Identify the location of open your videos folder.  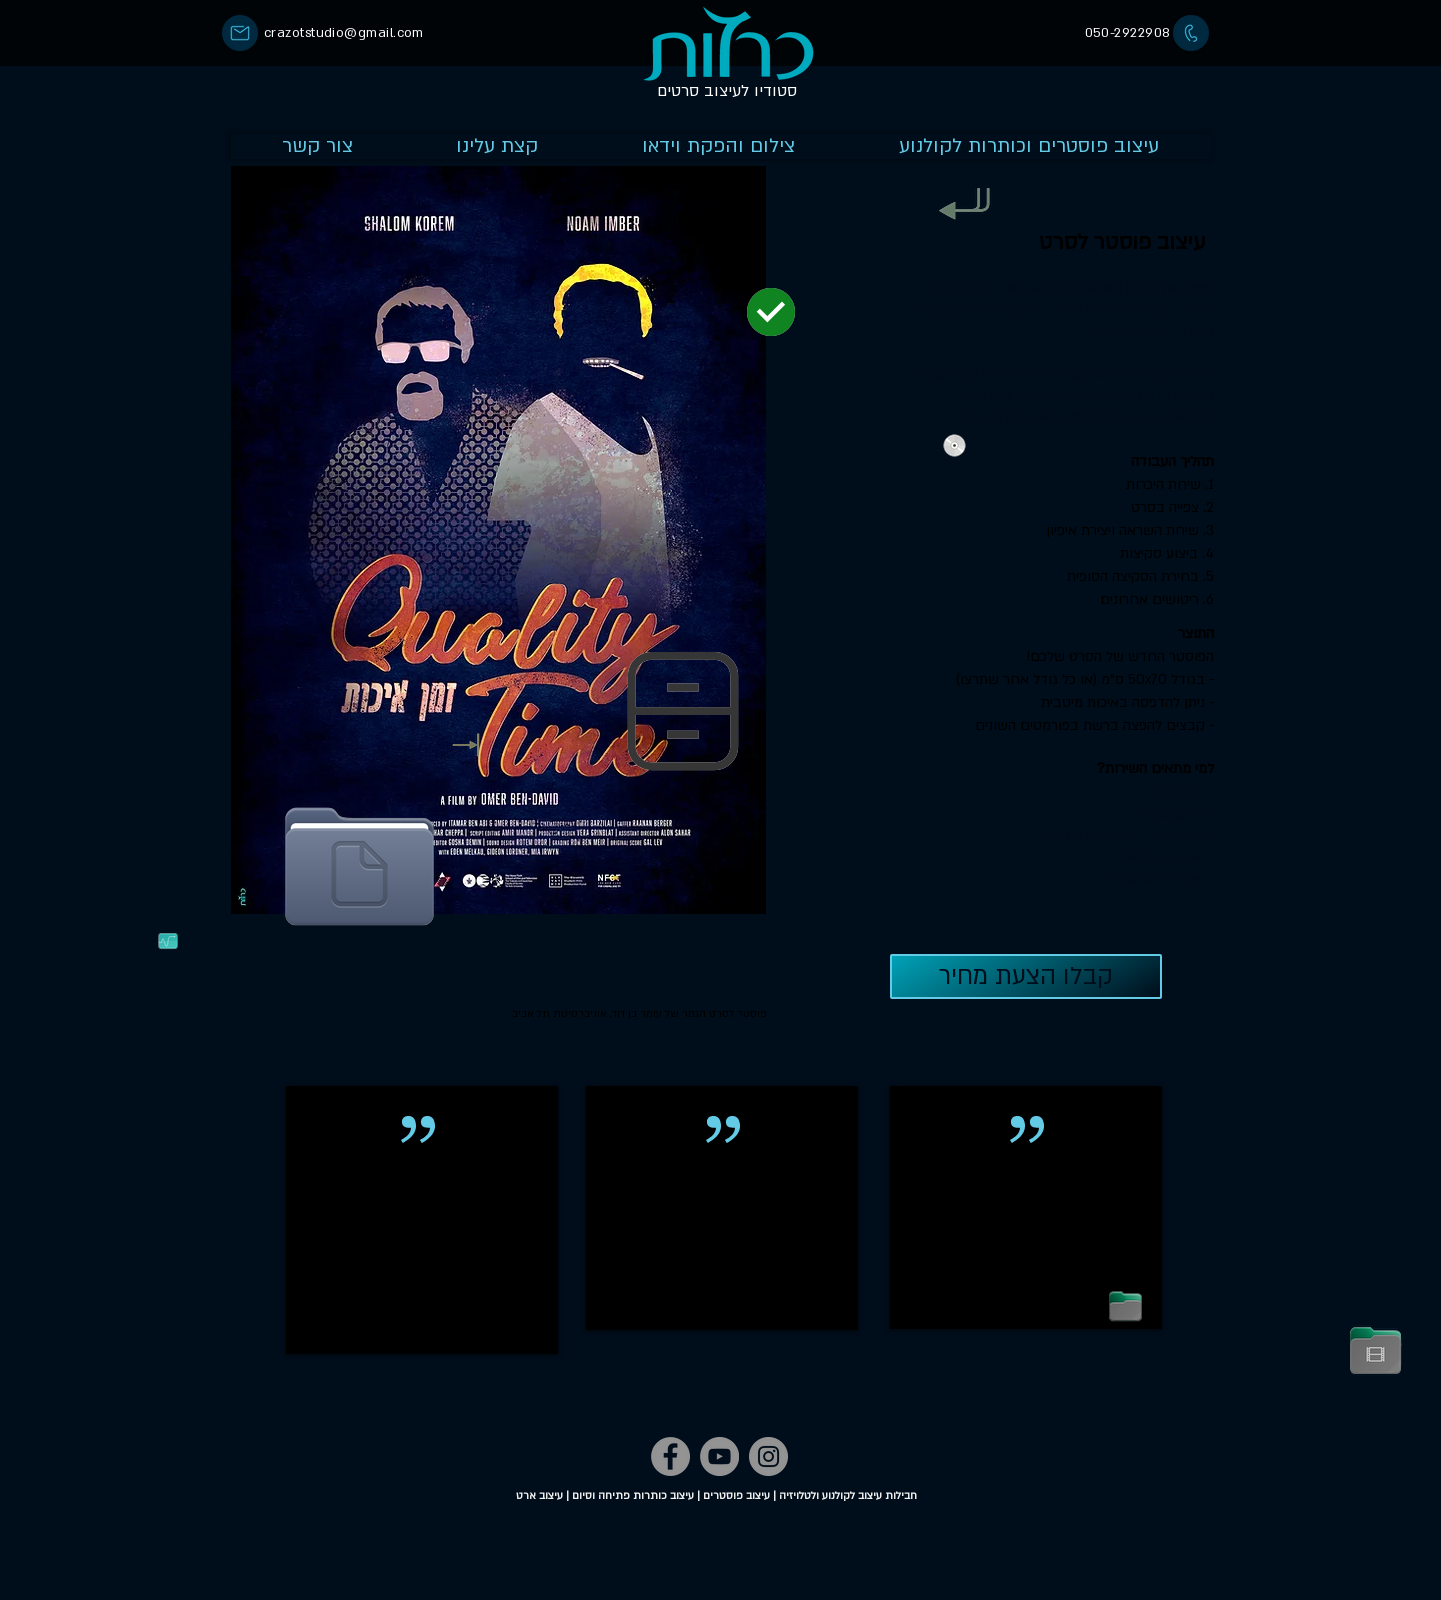
(1375, 1350).